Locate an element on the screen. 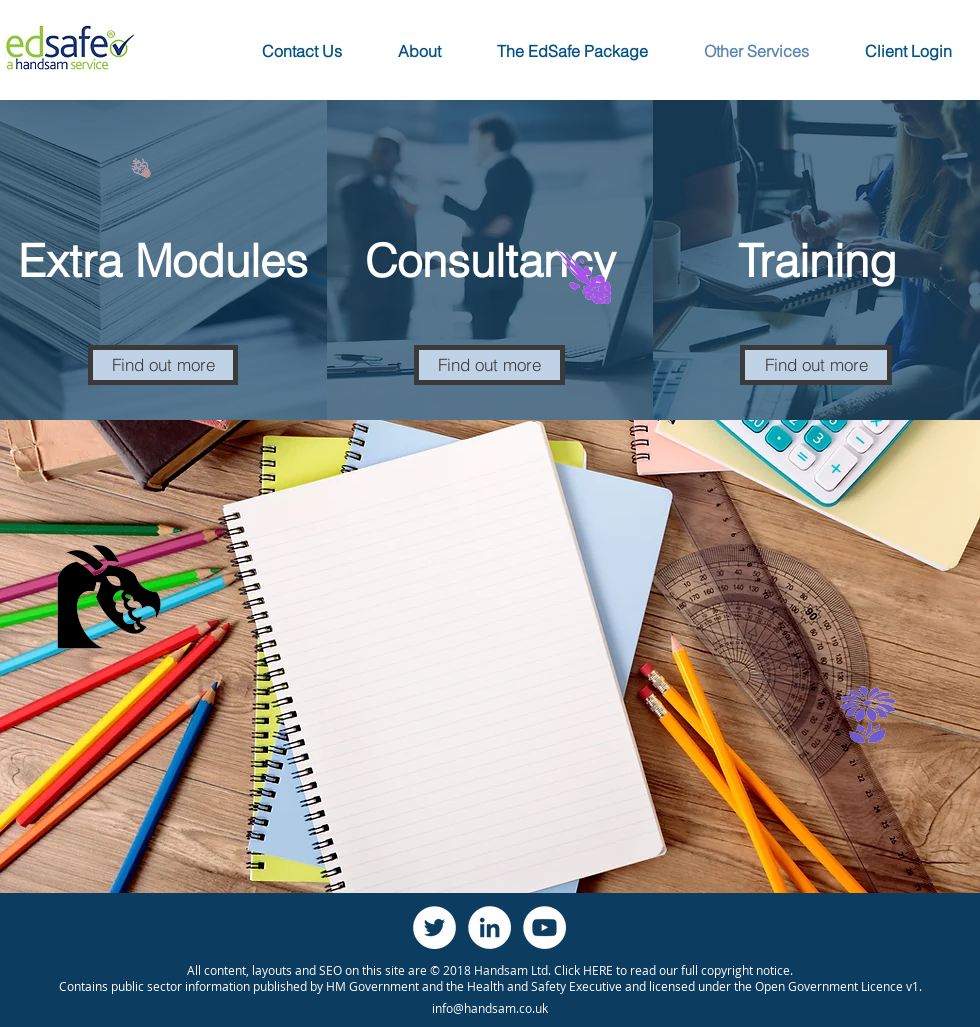 Image resolution: width=980 pixels, height=1027 pixels. access dragon or monster-related game content is located at coordinates (109, 597).